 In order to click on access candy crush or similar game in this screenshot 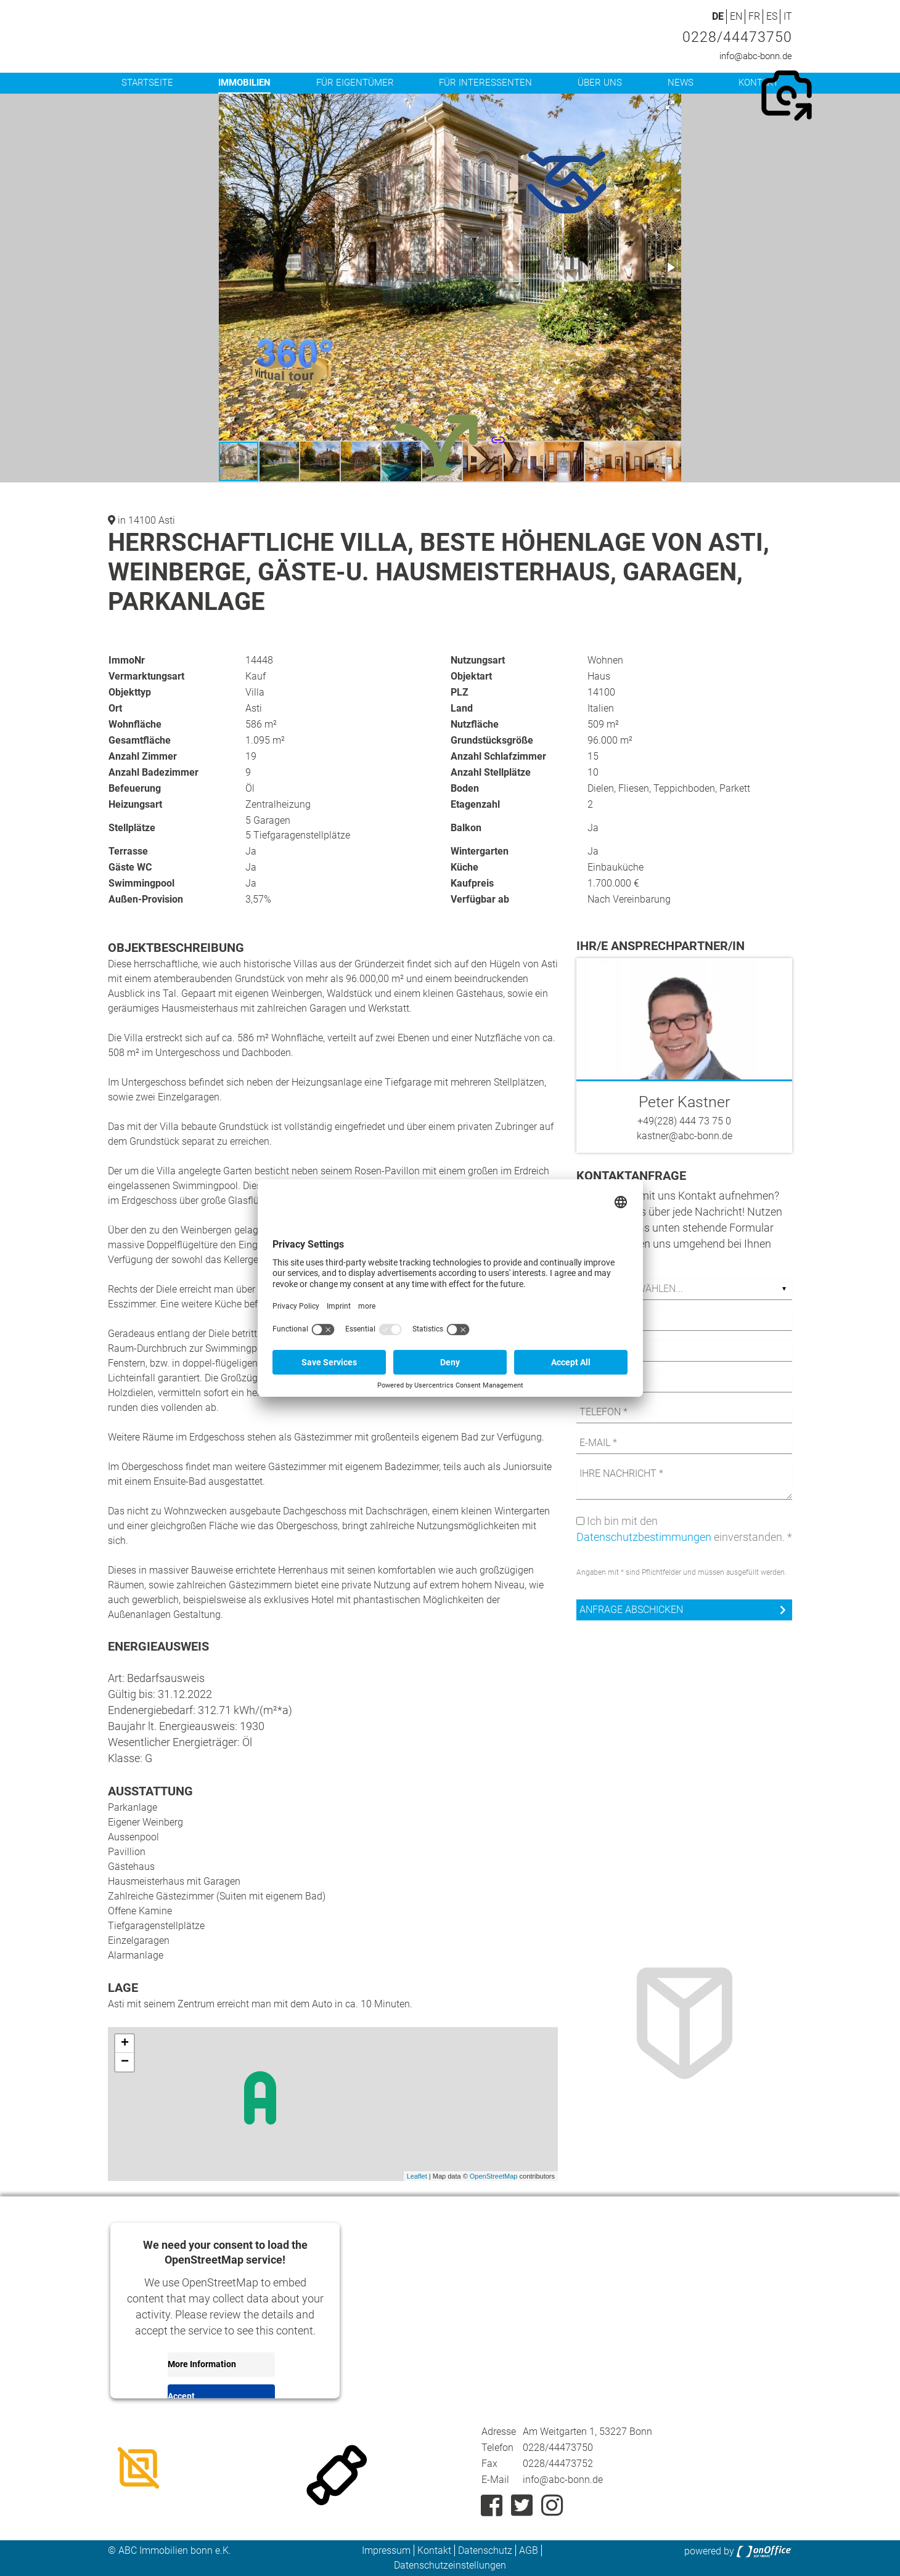, I will do `click(337, 2476)`.